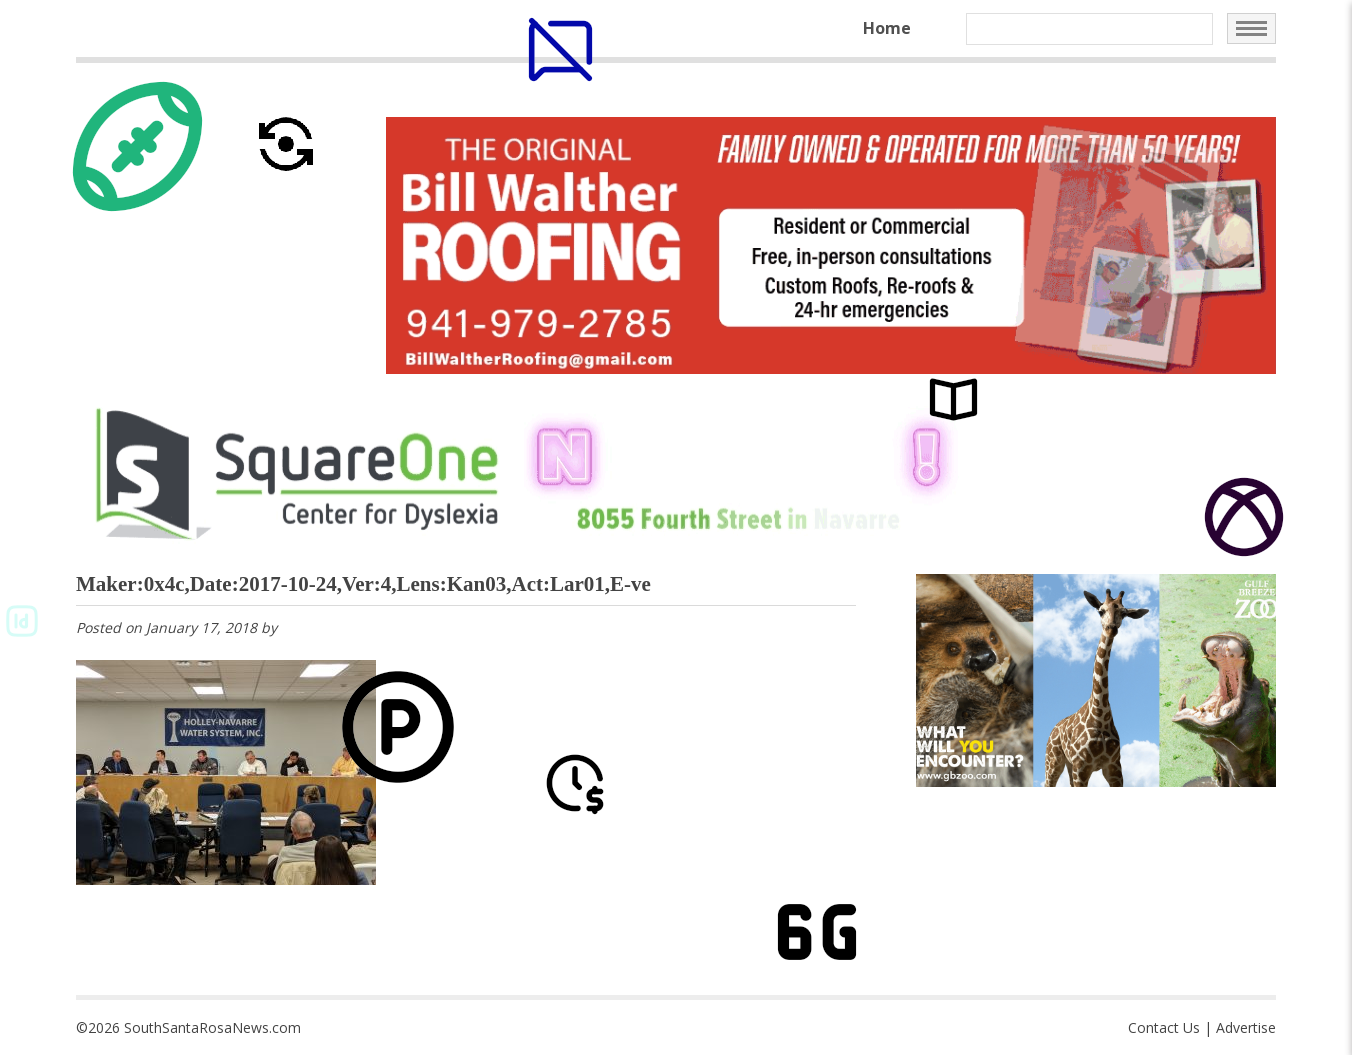 The width and height of the screenshot is (1352, 1055). What do you see at coordinates (817, 932) in the screenshot?
I see `indicates 6G network connectivity status` at bounding box center [817, 932].